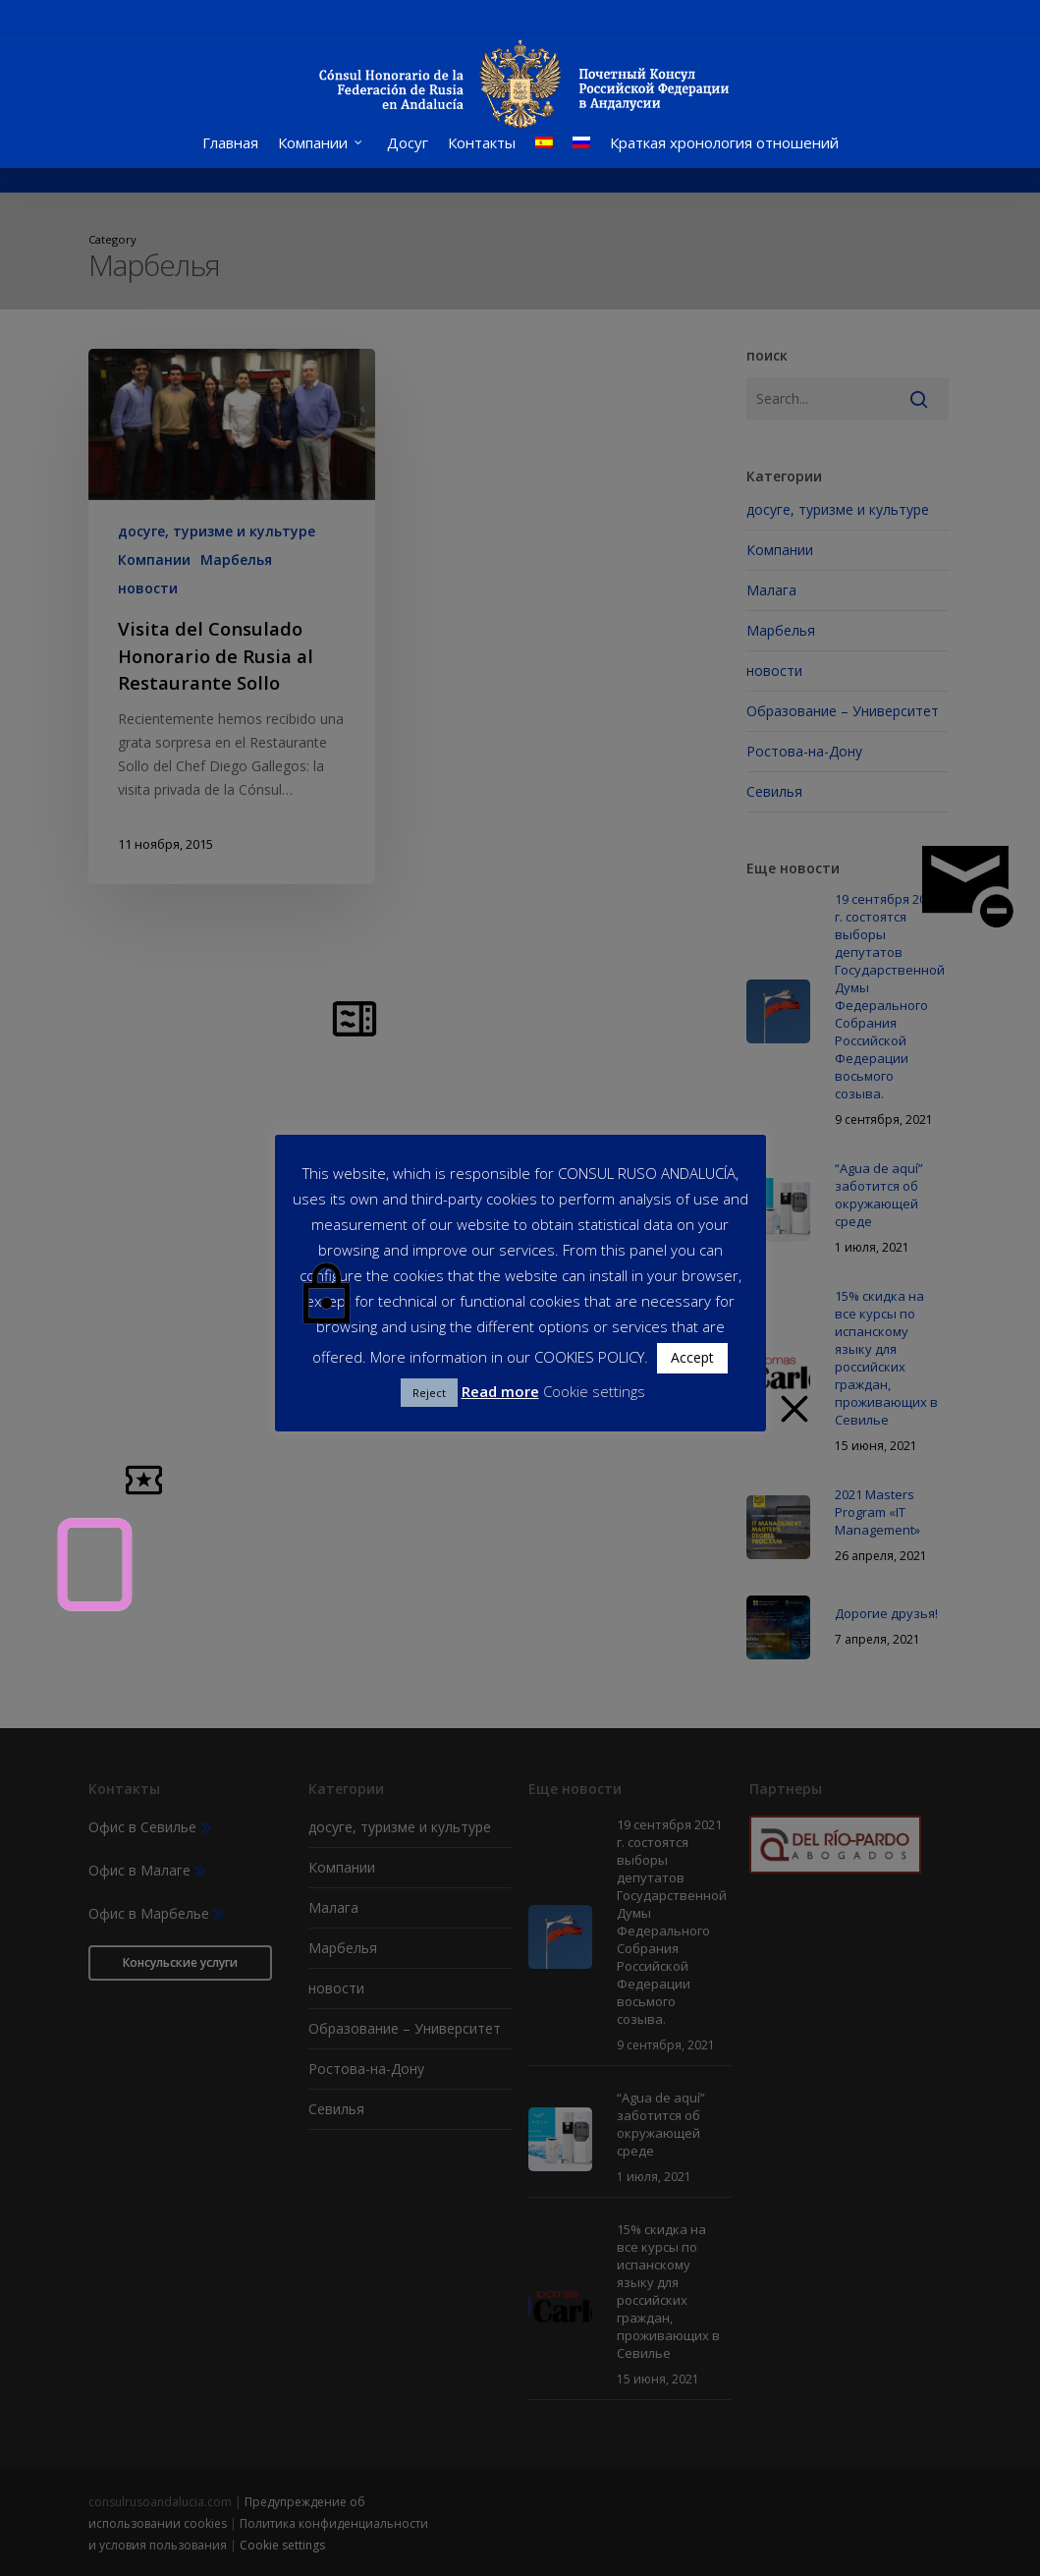 Image resolution: width=1040 pixels, height=2576 pixels. Describe the element at coordinates (355, 1019) in the screenshot. I see `microwave or kitchen appliance control` at that location.